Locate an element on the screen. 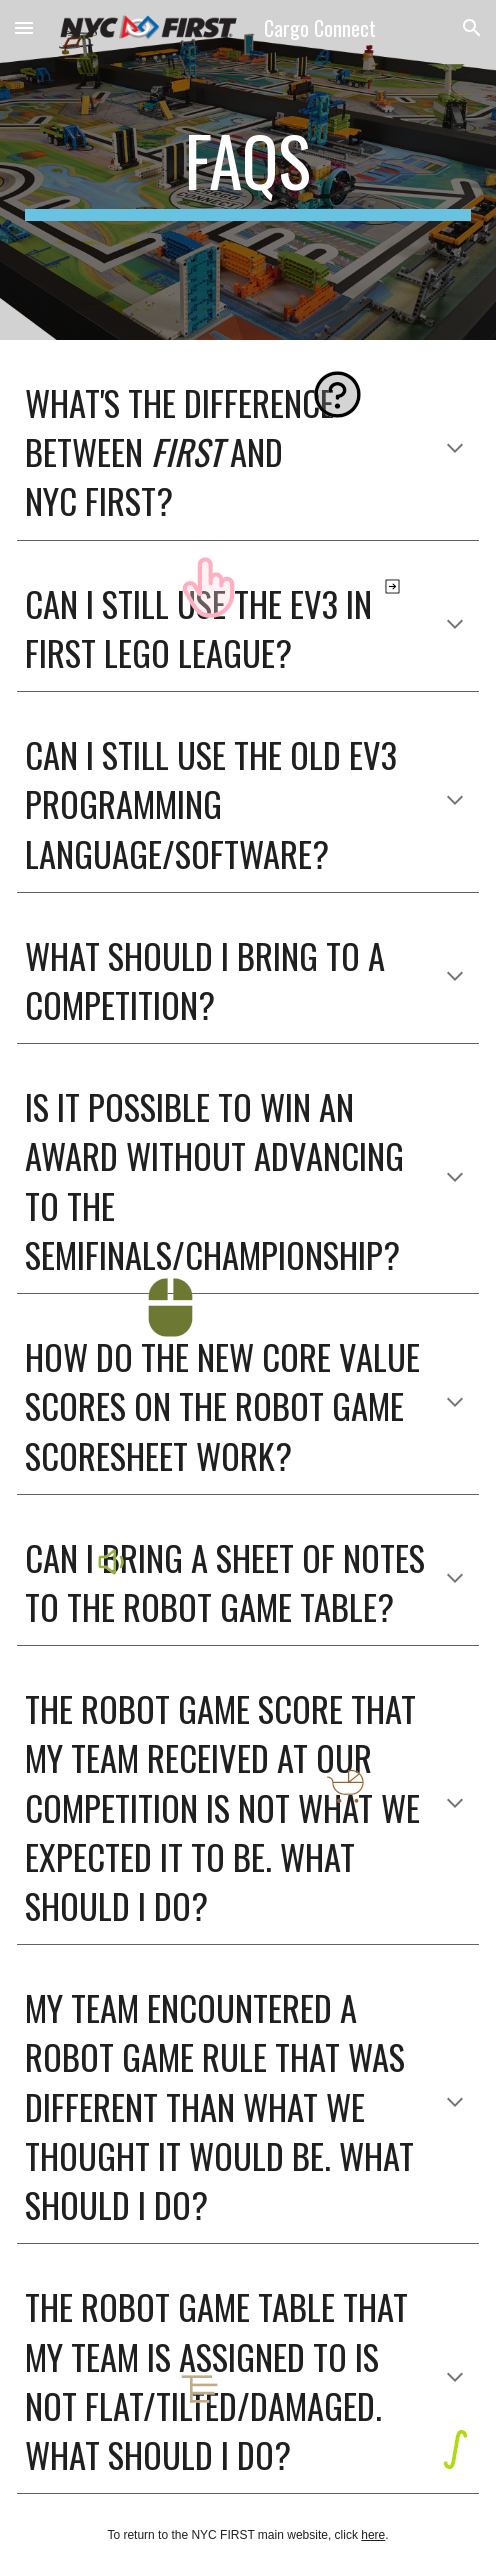 This screenshot has width=496, height=2574. access integral calculus tools is located at coordinates (455, 2449).